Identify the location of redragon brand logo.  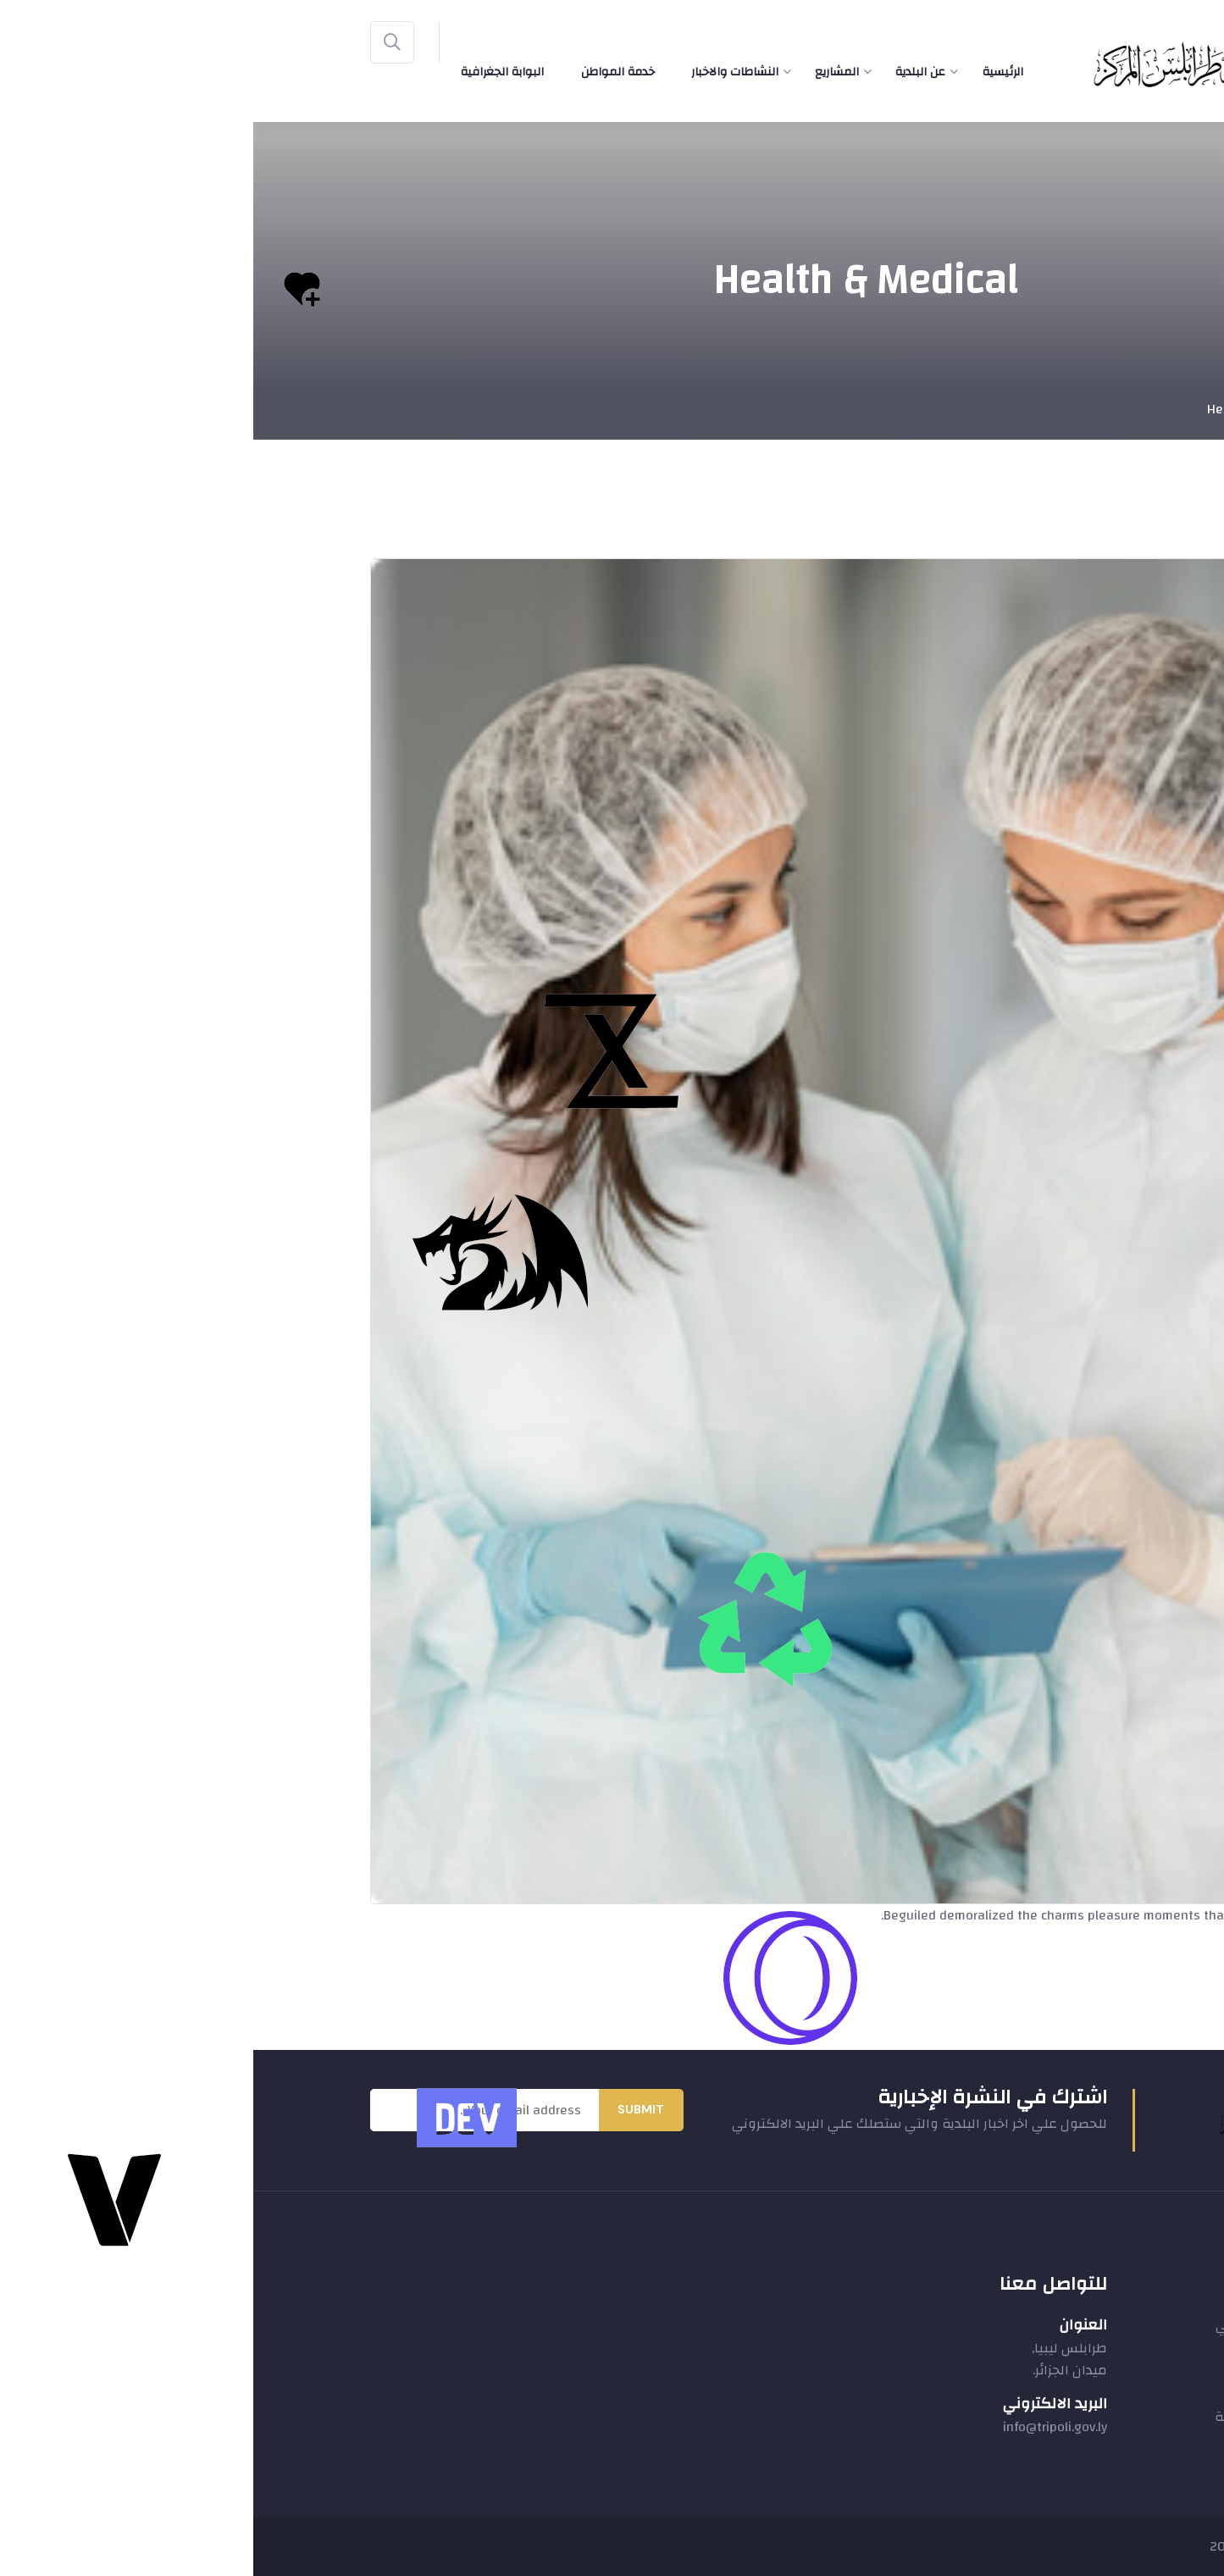
(500, 1252).